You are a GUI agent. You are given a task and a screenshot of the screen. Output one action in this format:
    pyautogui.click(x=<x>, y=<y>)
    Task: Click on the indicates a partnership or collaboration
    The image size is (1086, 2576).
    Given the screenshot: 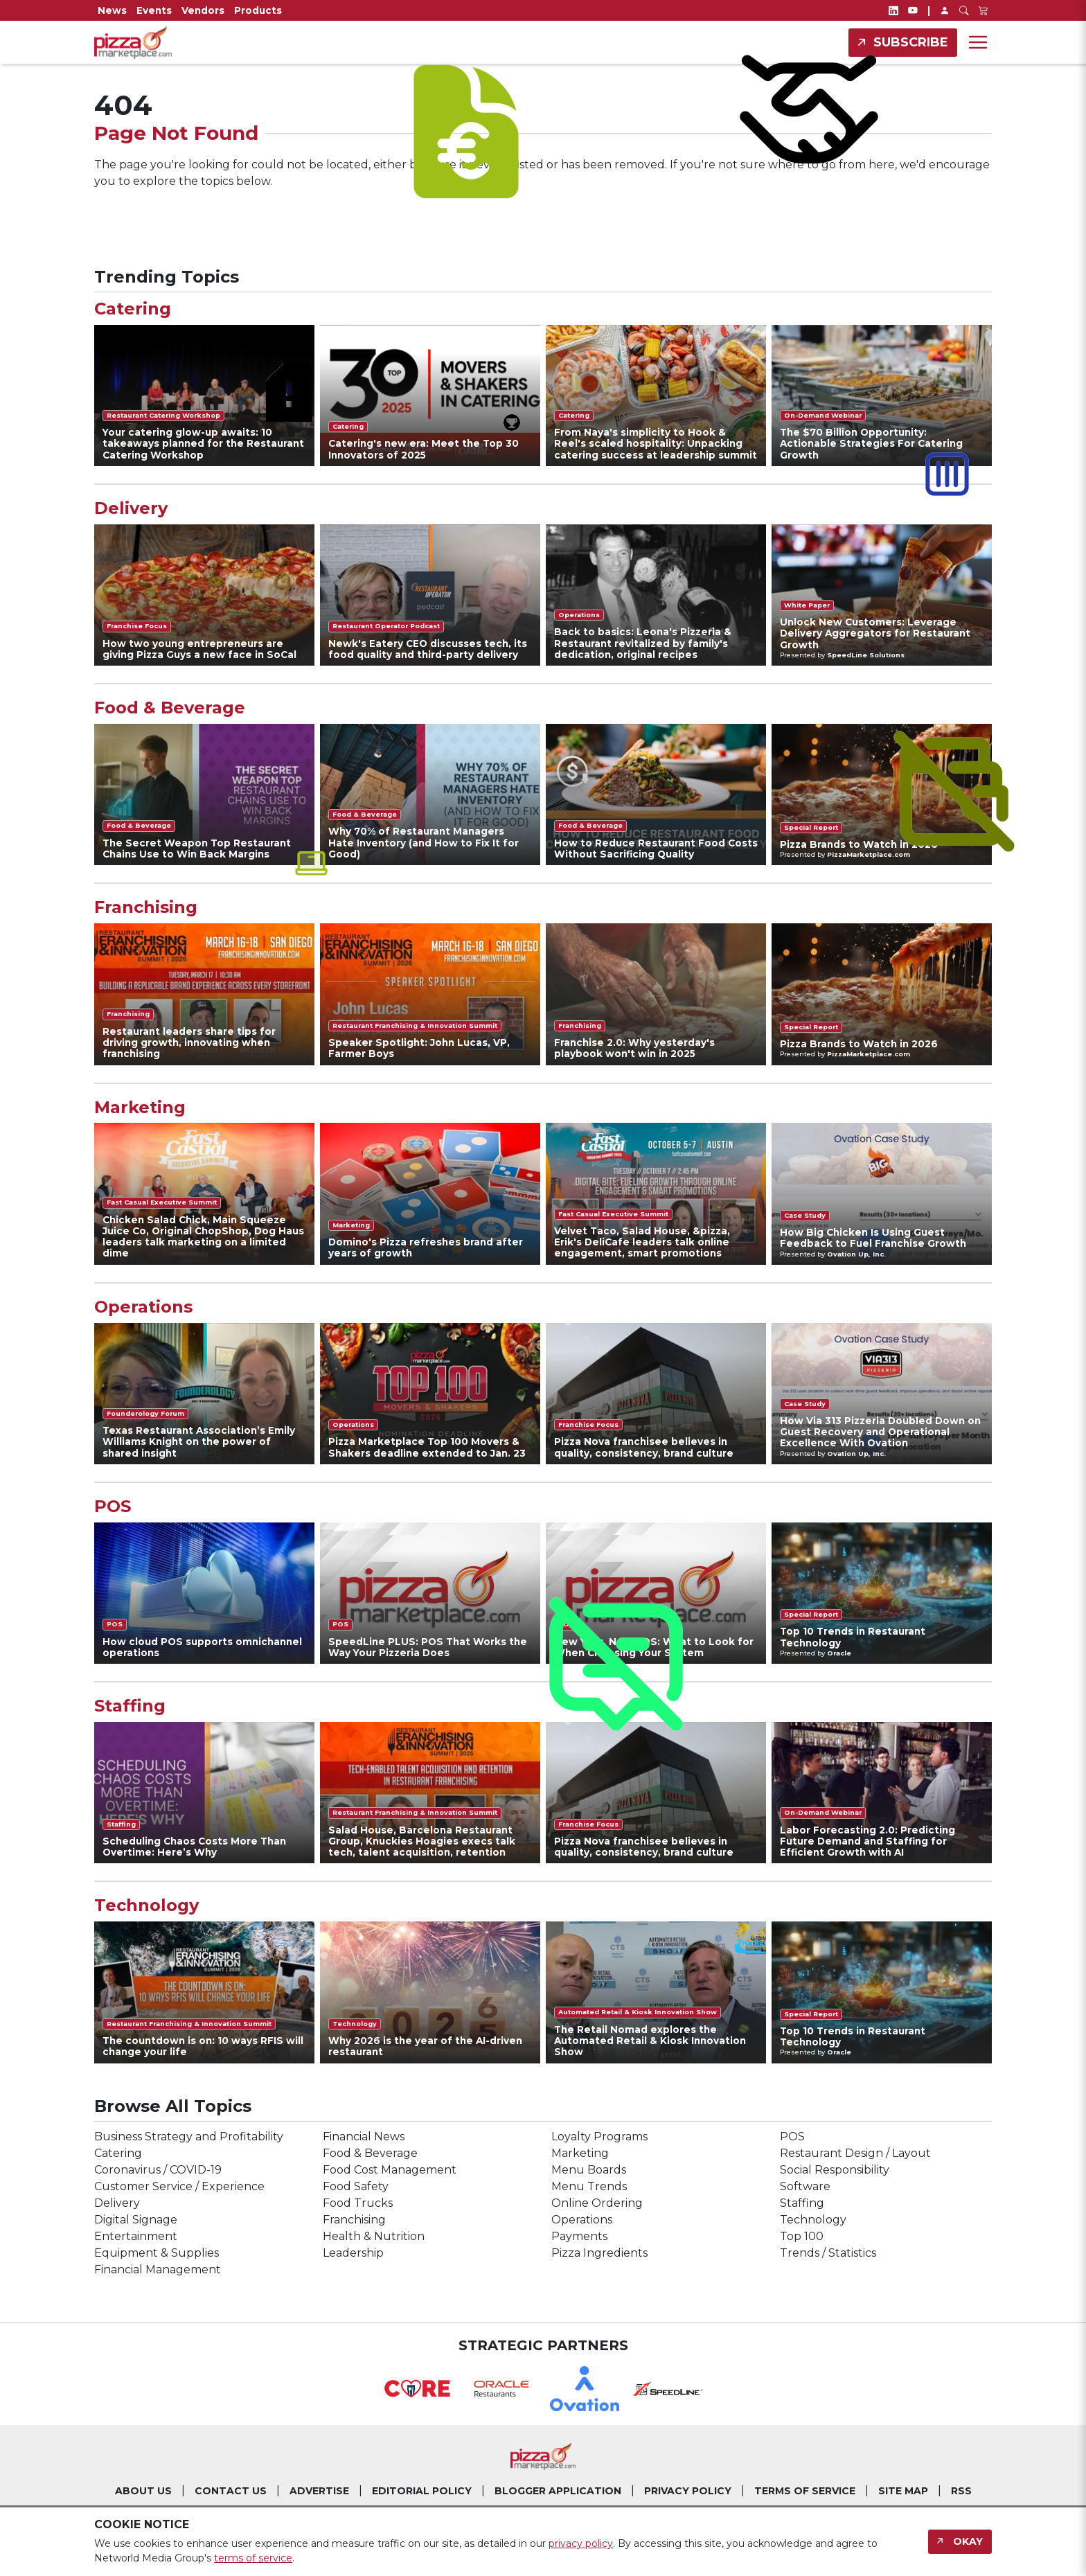 What is the action you would take?
    pyautogui.click(x=809, y=107)
    